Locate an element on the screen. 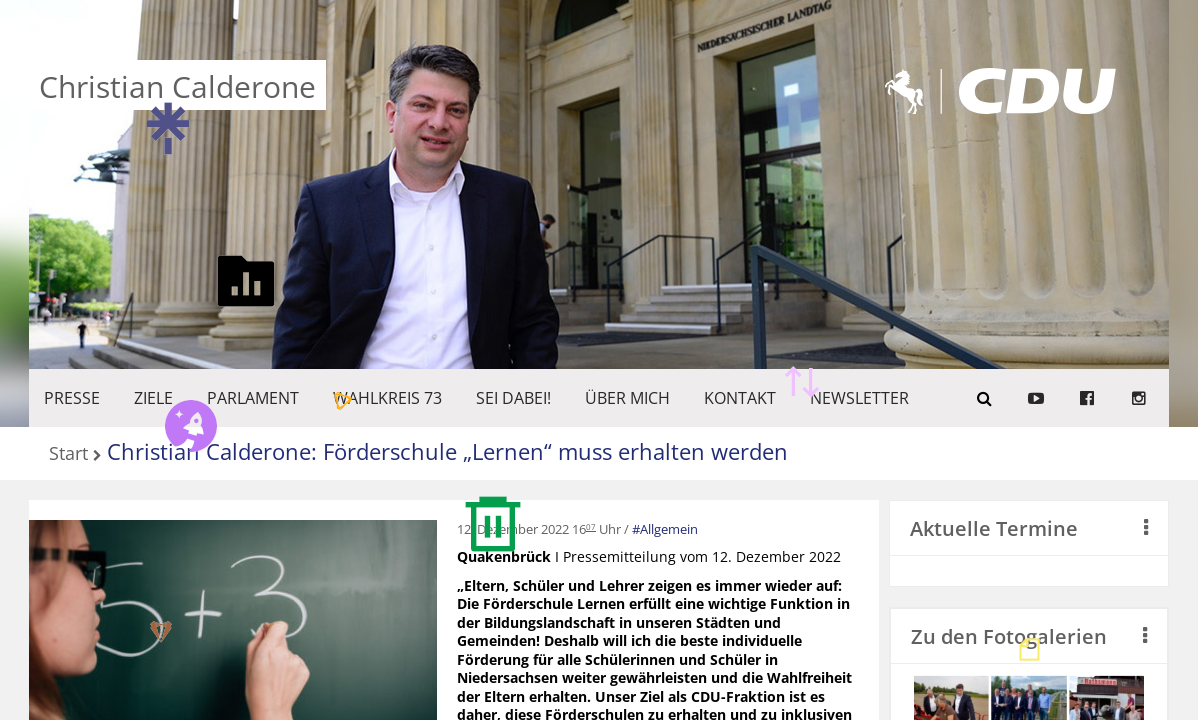 The width and height of the screenshot is (1198, 720). view or open a document is located at coordinates (1029, 649).